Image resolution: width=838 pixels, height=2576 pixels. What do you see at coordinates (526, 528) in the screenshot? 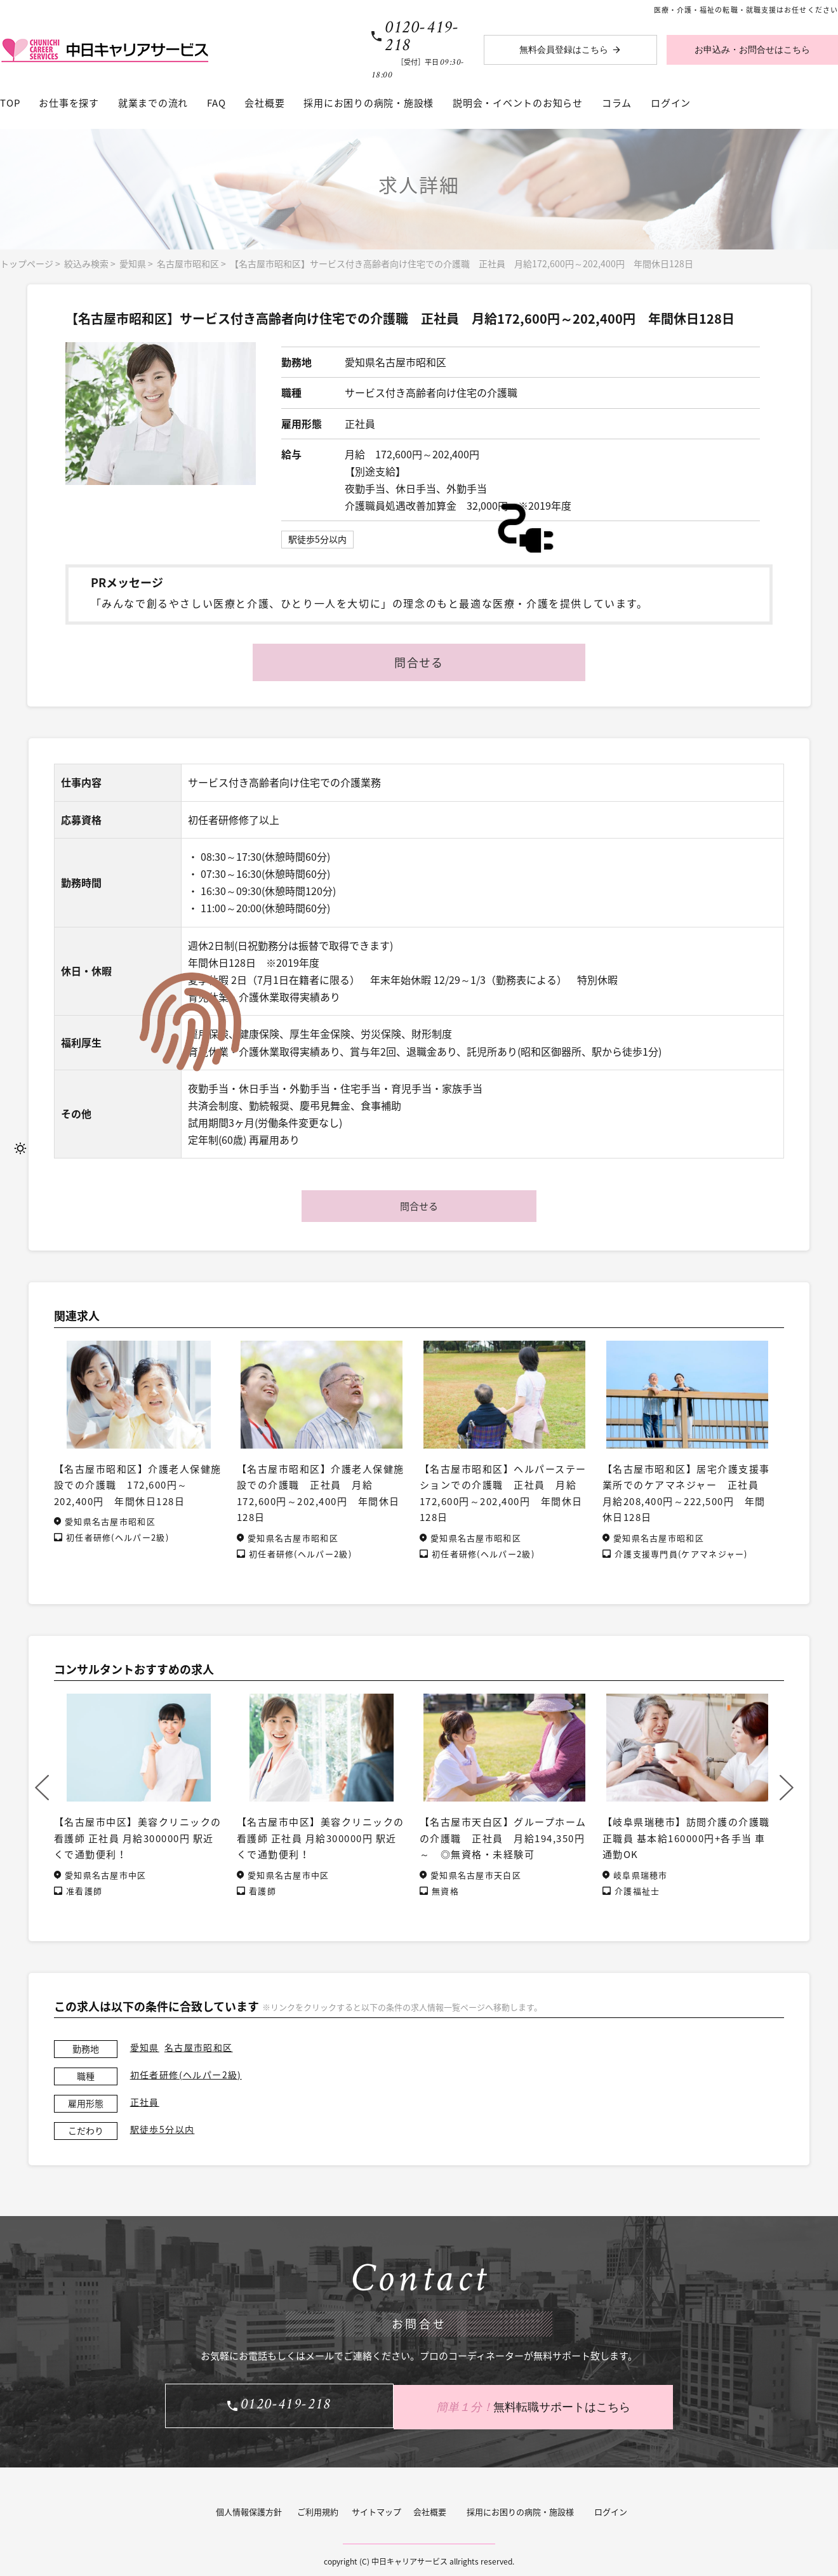
I see `find nearby electrical or charging services` at bounding box center [526, 528].